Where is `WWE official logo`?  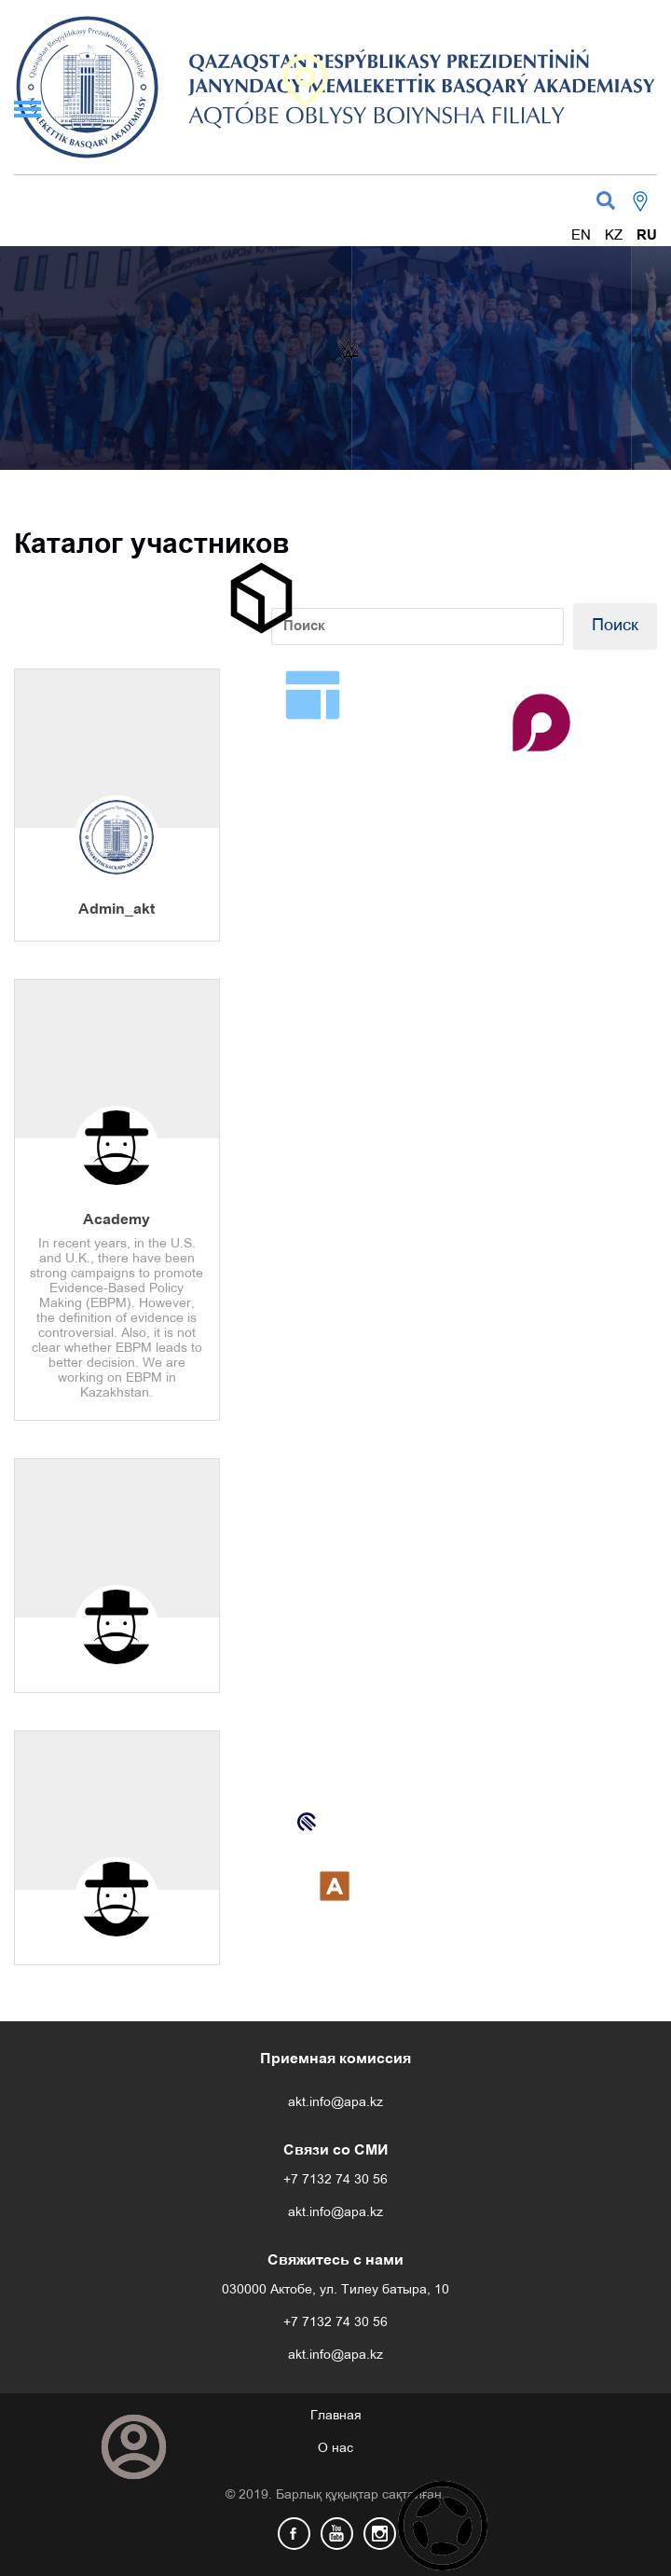 WWE official logo is located at coordinates (348, 350).